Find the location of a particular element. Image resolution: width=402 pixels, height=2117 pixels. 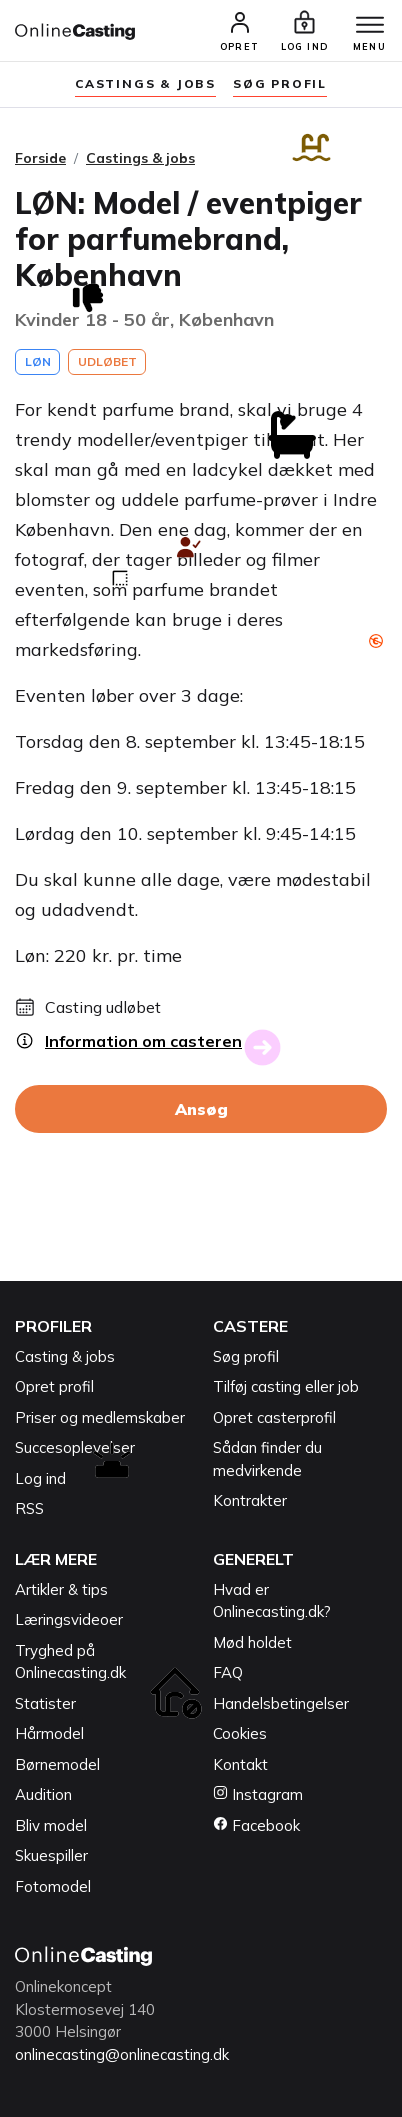

indicates active land mine or explosive hazard is located at coordinates (112, 1461).